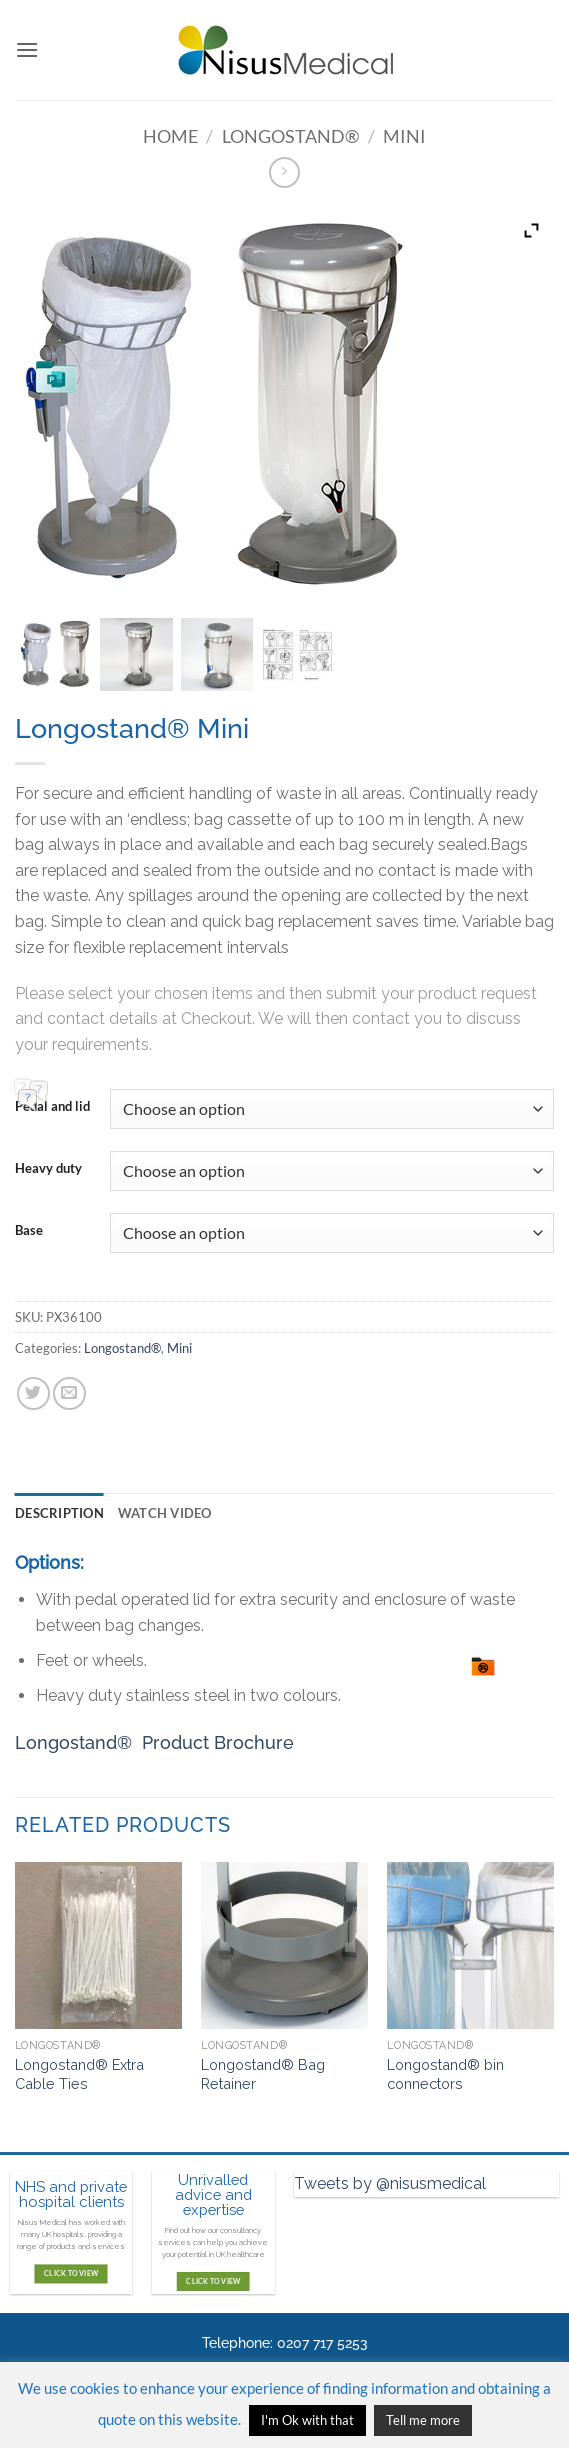  What do you see at coordinates (31, 1095) in the screenshot?
I see `access frequently asked questions` at bounding box center [31, 1095].